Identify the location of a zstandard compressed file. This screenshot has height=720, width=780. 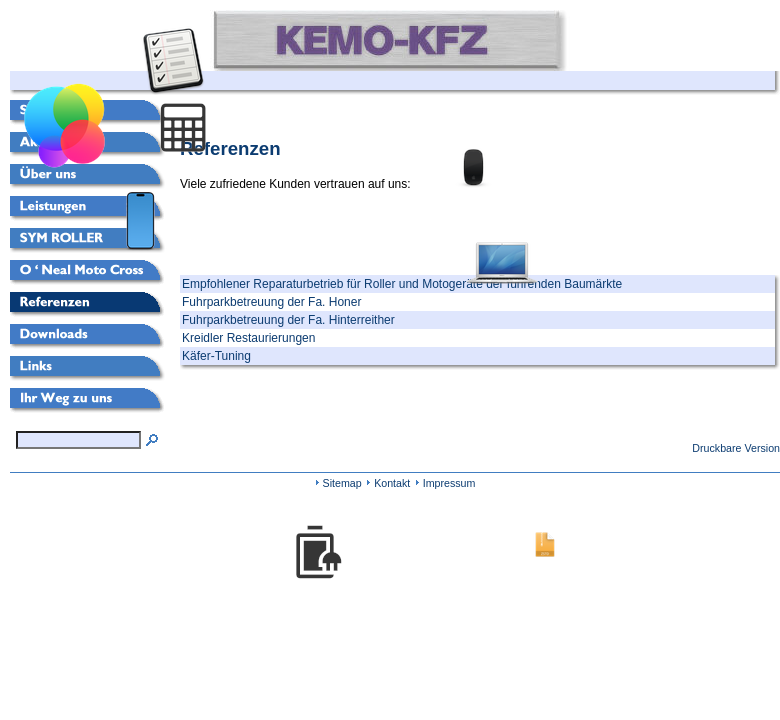
(545, 545).